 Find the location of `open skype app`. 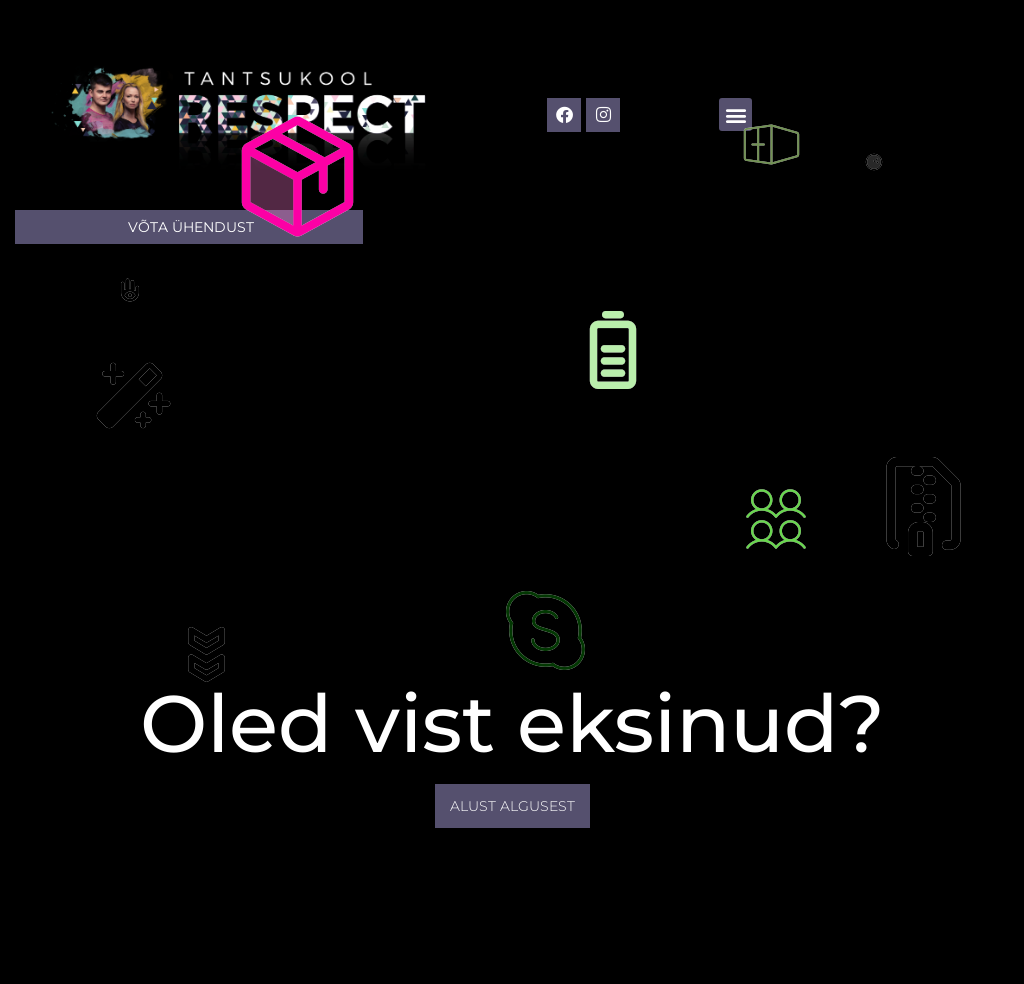

open skype app is located at coordinates (545, 630).